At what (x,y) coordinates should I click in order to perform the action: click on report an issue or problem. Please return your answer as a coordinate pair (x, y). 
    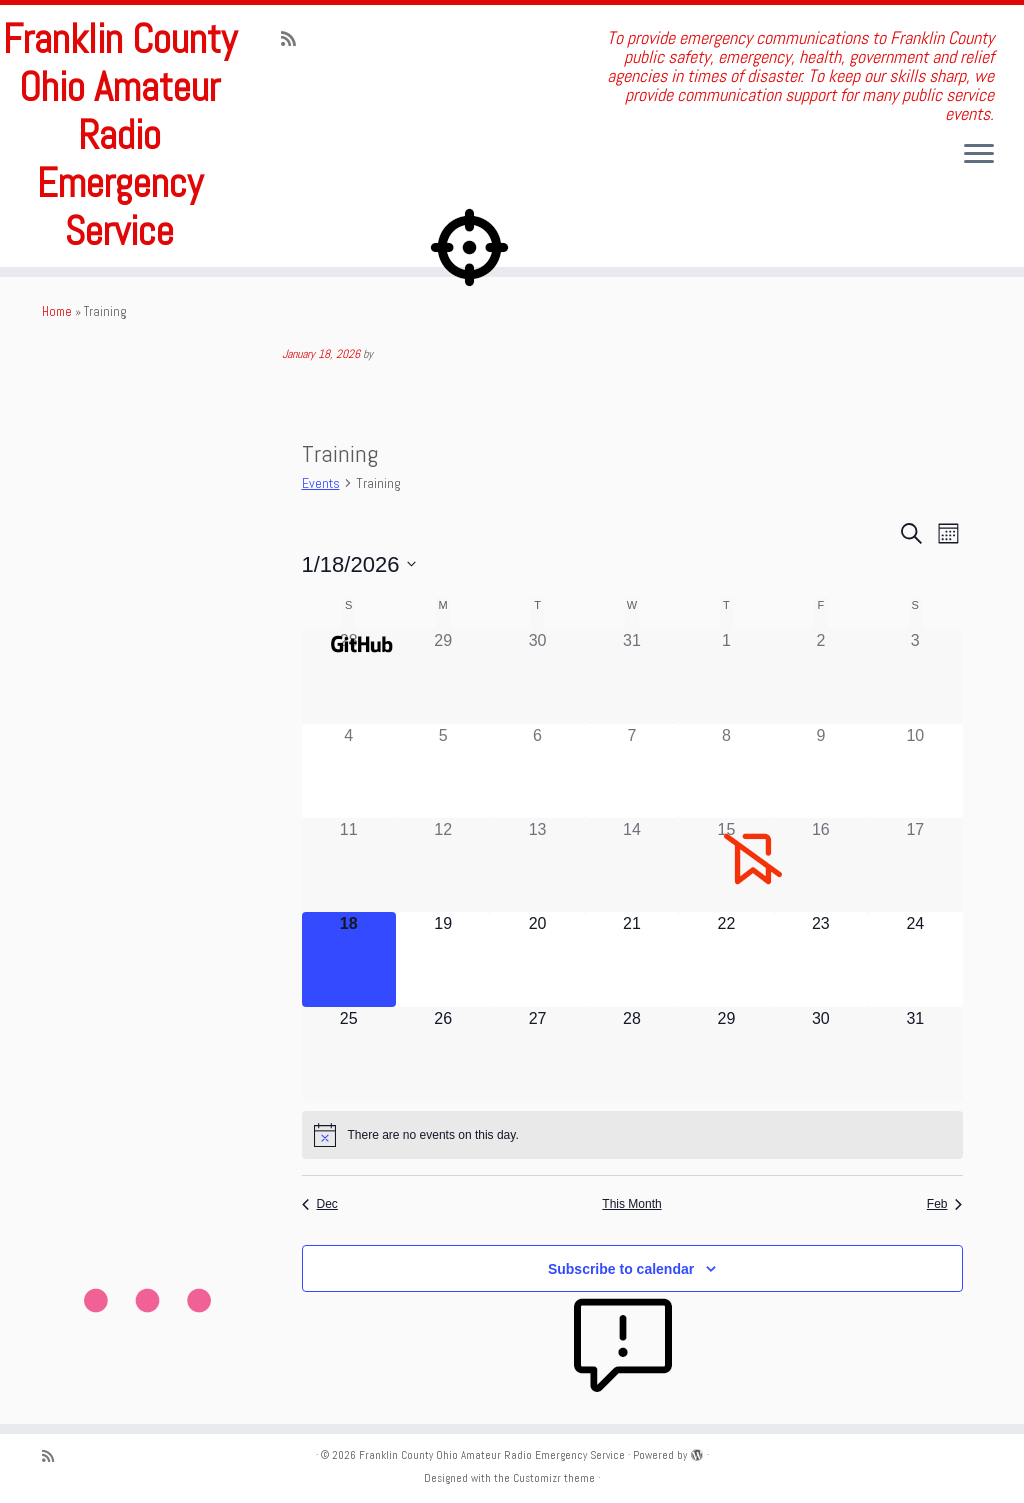
    Looking at the image, I should click on (623, 1343).